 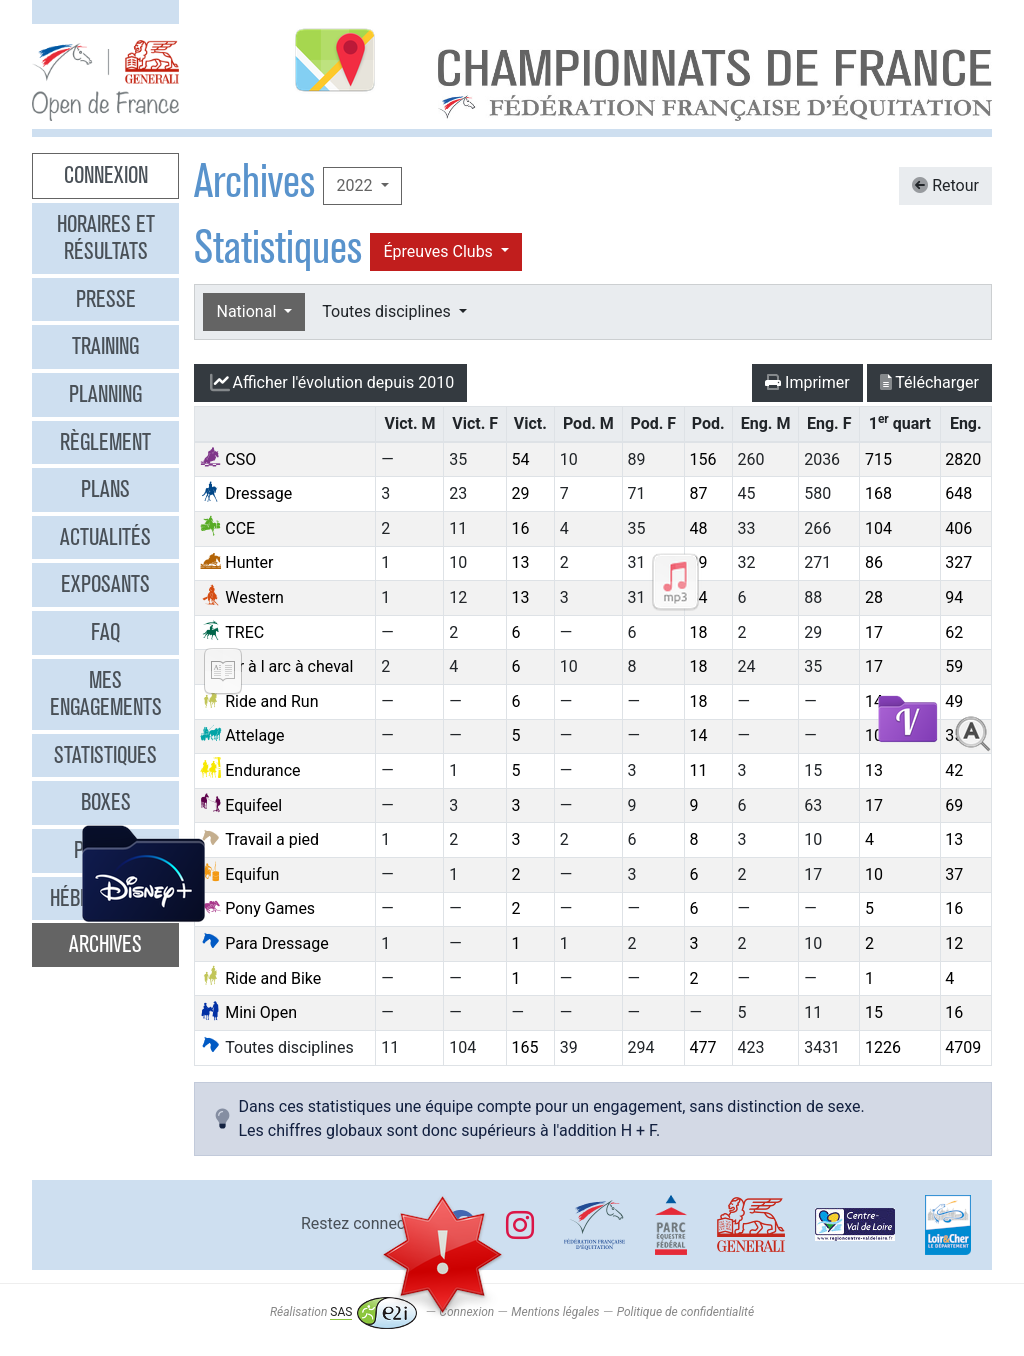 What do you see at coordinates (907, 720) in the screenshot?
I see `open folder containing vala programming files` at bounding box center [907, 720].